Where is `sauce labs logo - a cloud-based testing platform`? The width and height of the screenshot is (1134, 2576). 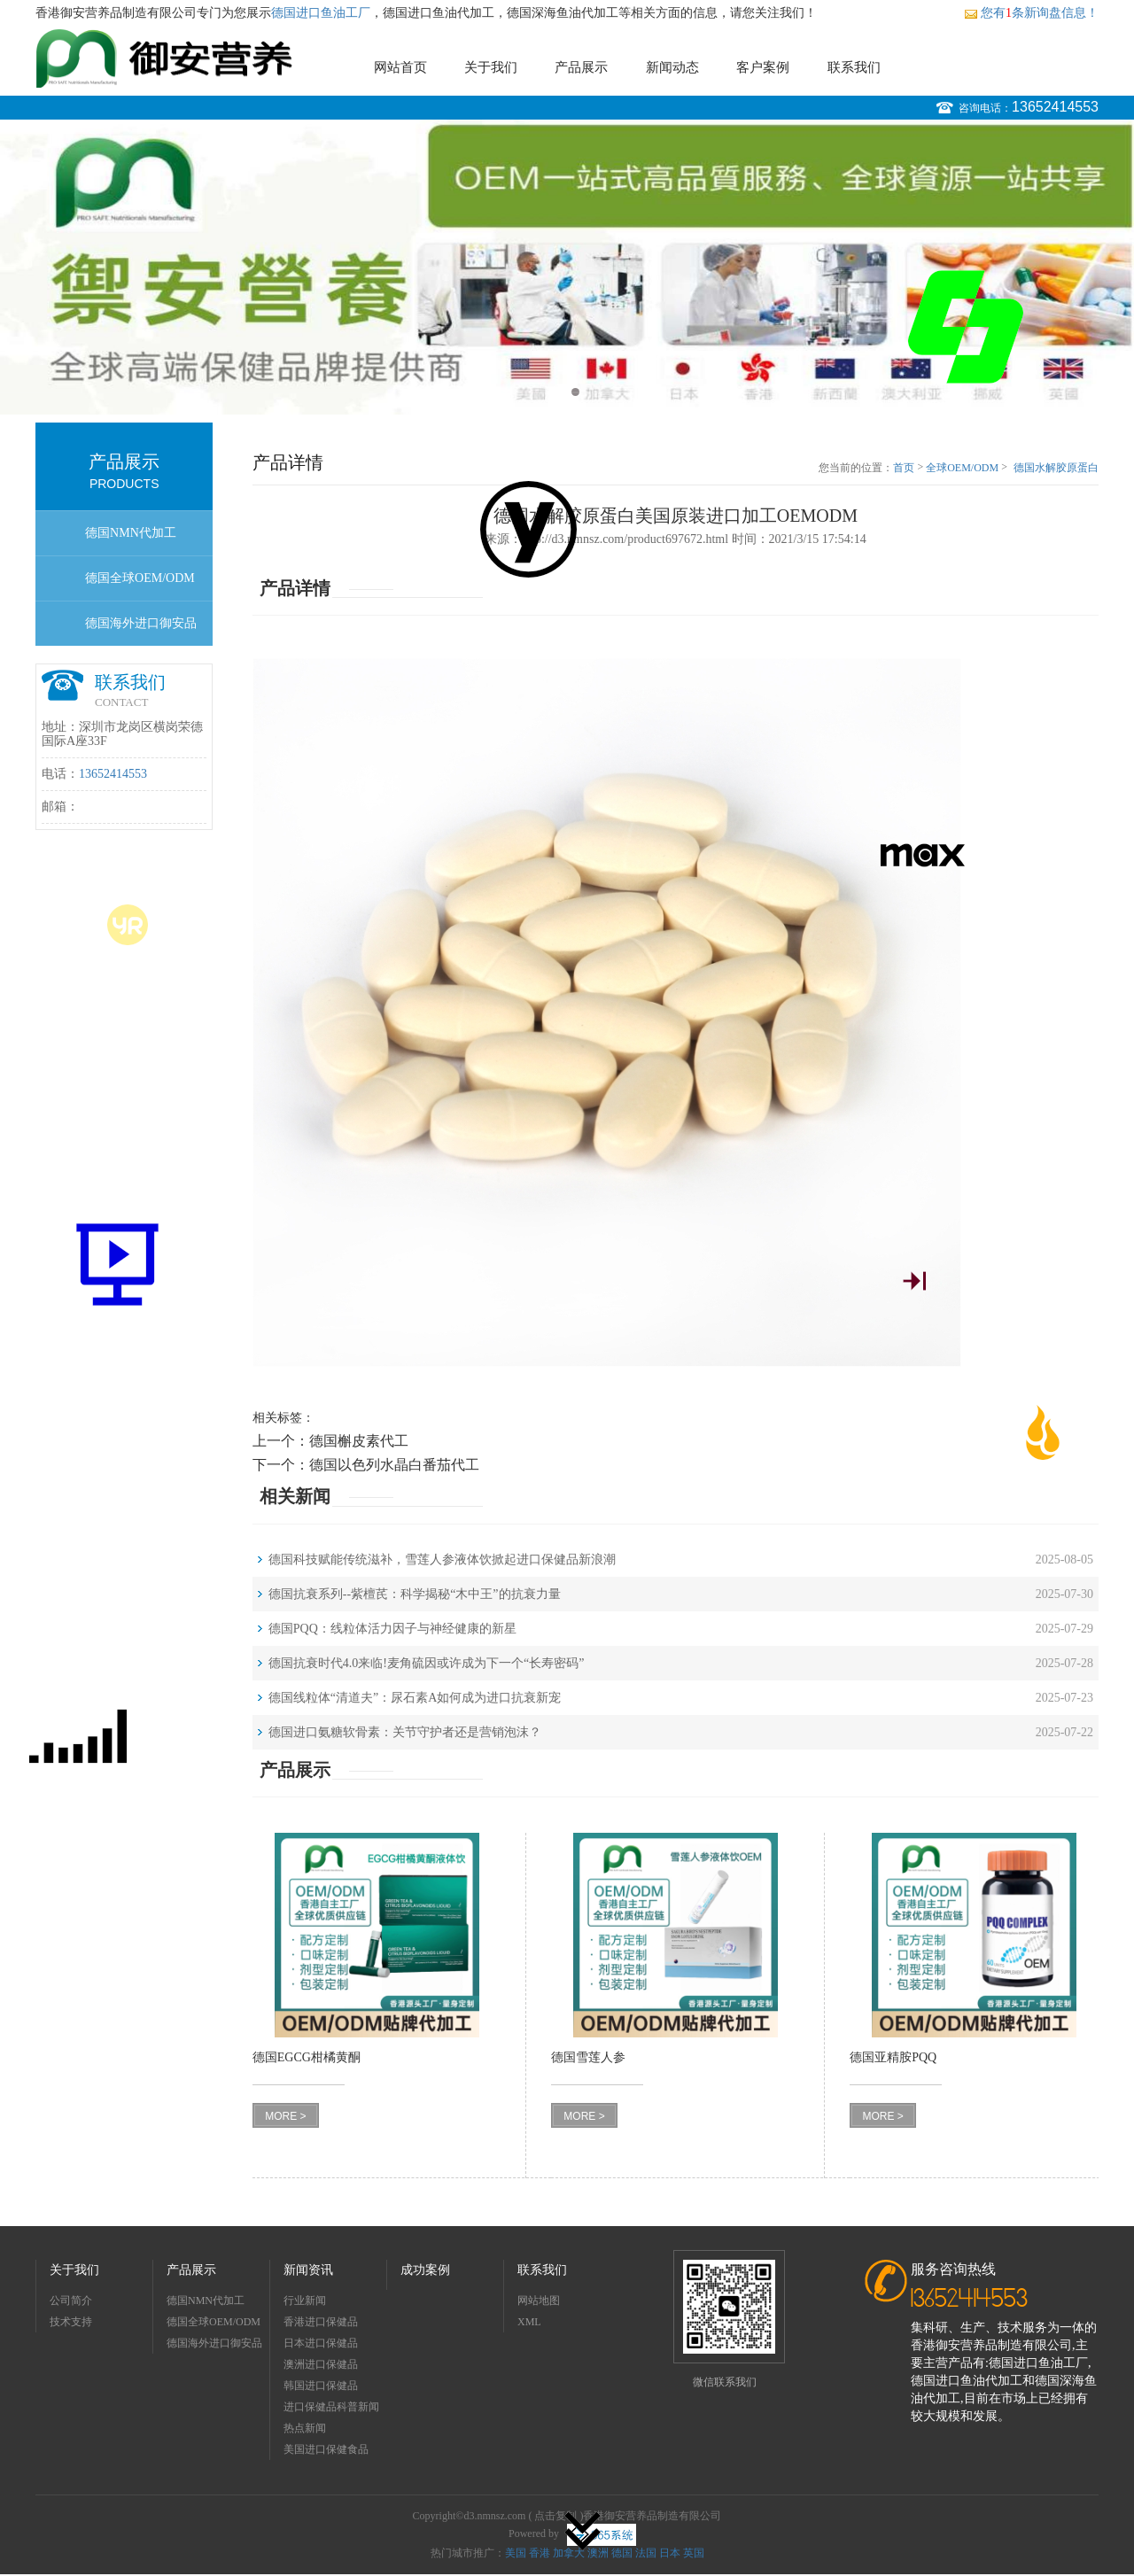 sauce labs logo - a cloud-based testing platform is located at coordinates (966, 327).